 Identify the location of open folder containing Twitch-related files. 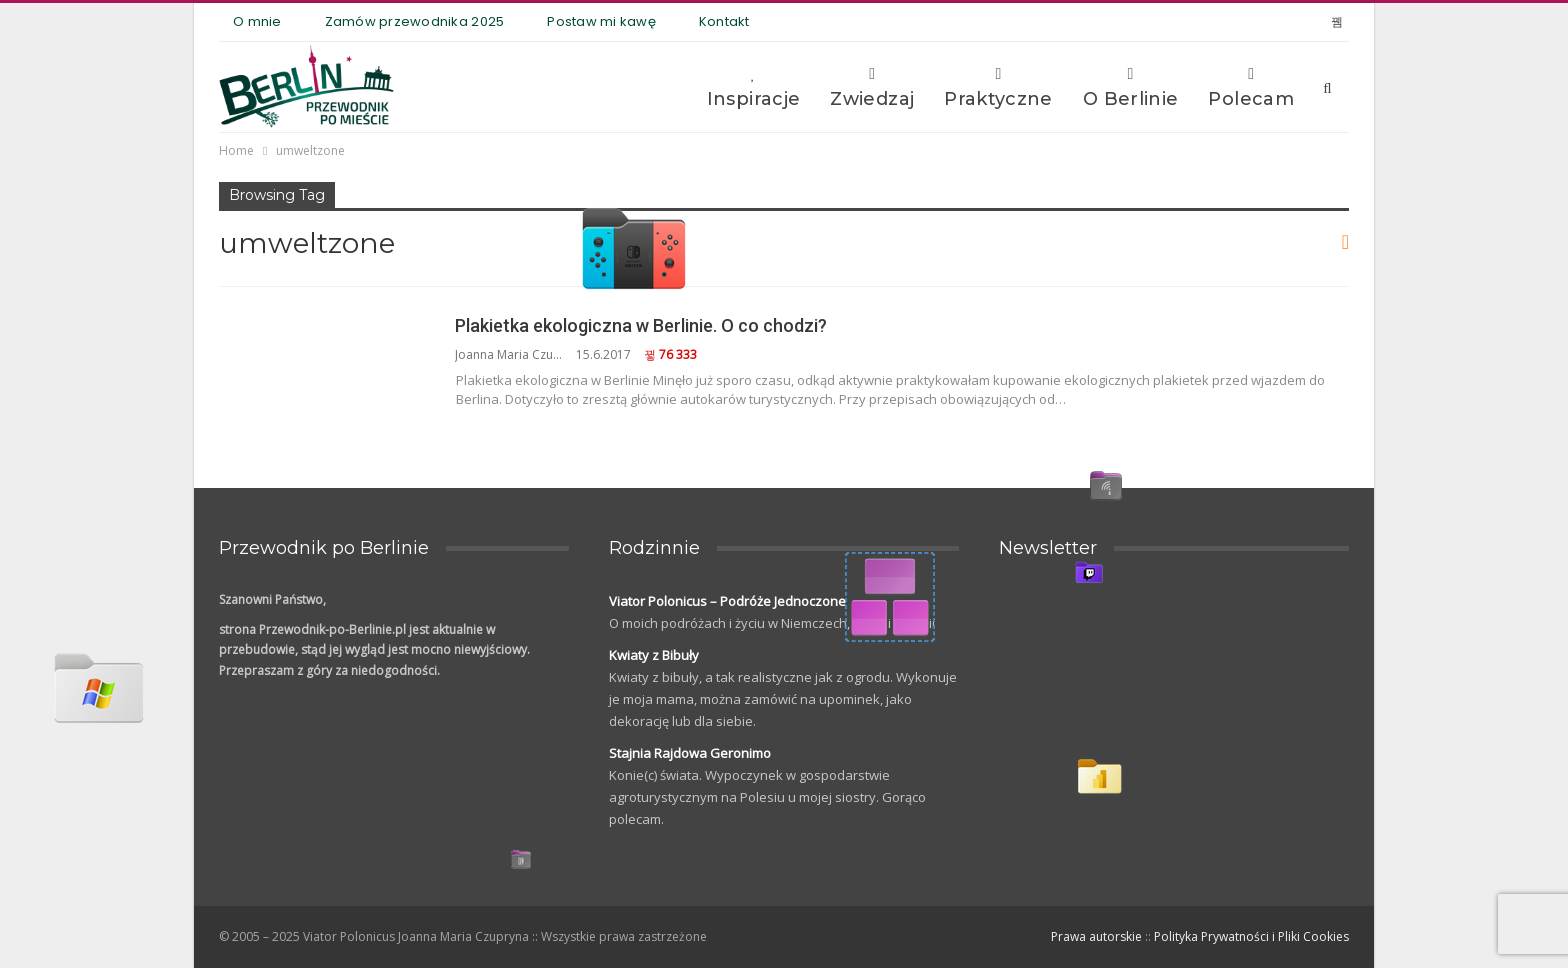
(1089, 573).